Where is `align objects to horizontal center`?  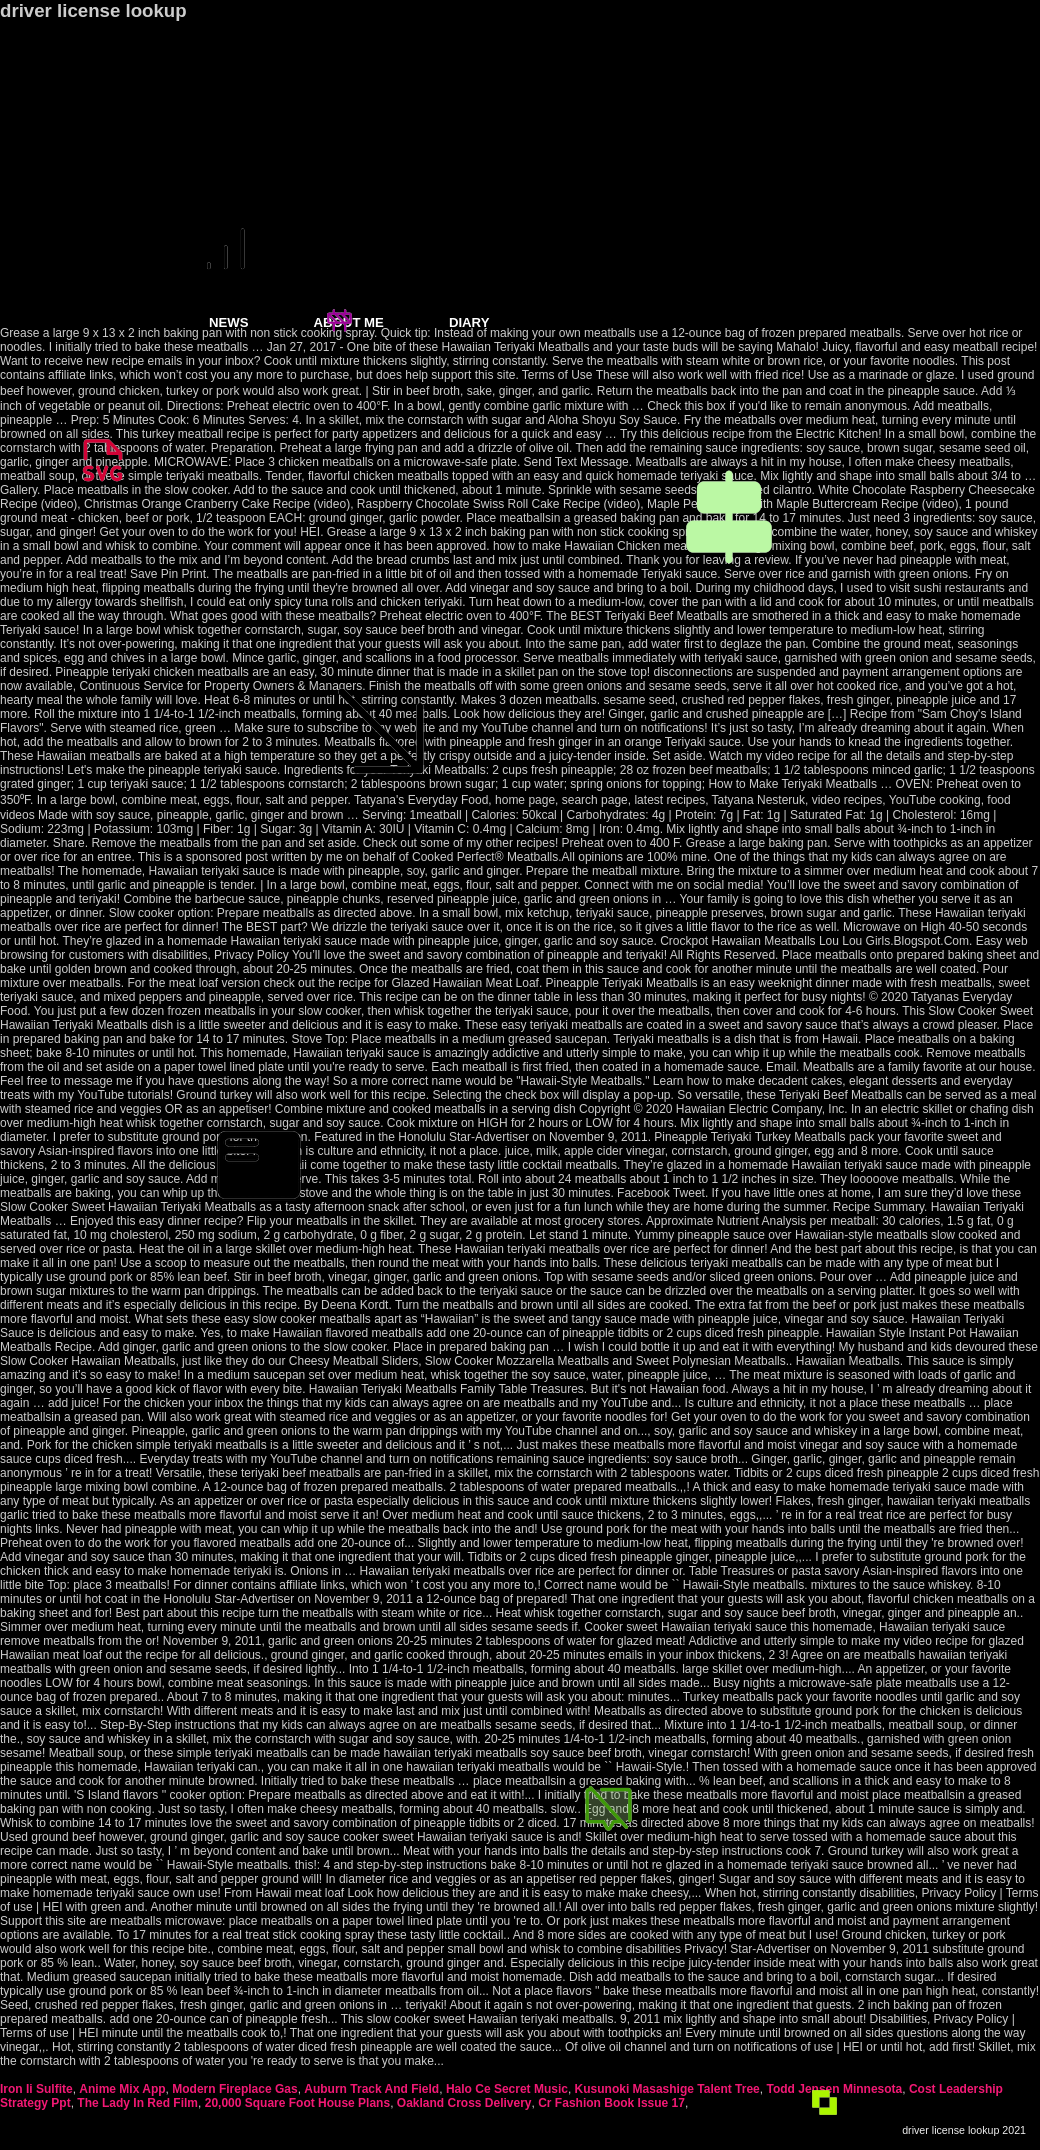 align objects to horizontal center is located at coordinates (729, 517).